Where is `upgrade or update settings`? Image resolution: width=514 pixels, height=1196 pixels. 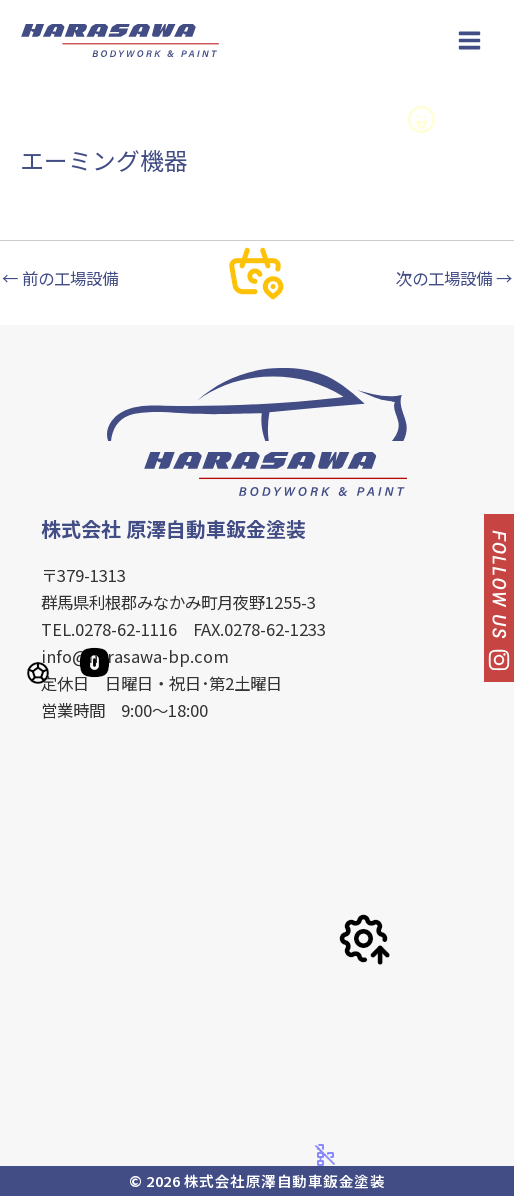 upgrade or update settings is located at coordinates (363, 938).